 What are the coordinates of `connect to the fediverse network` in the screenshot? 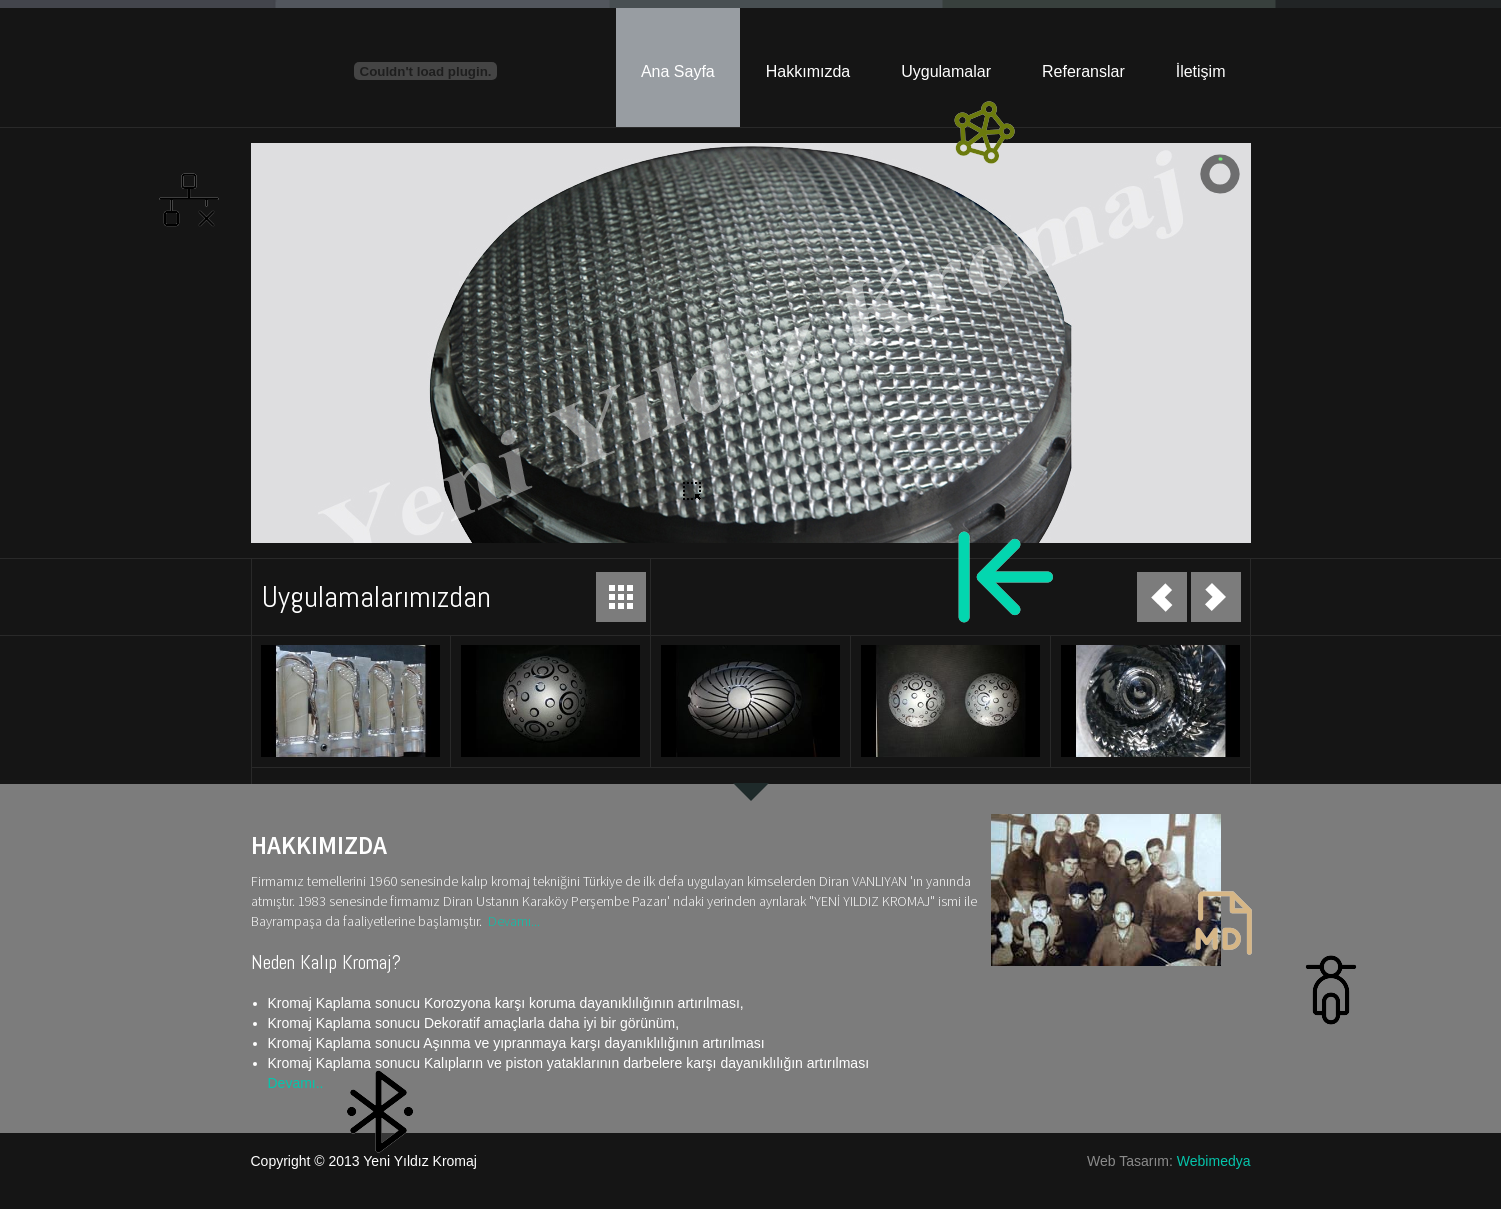 It's located at (983, 132).